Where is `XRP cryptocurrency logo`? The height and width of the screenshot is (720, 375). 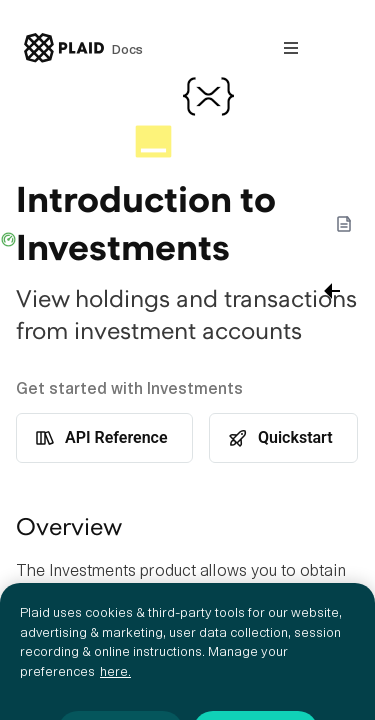
XRP cryptocurrency logo is located at coordinates (208, 96).